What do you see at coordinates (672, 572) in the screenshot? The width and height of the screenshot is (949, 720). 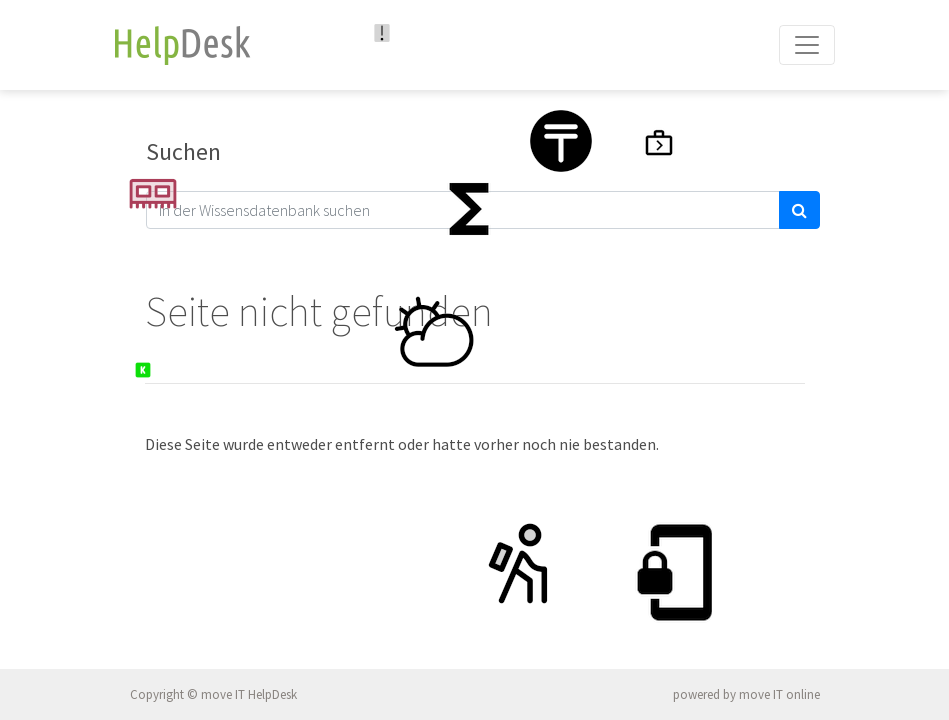 I see `enable device lock for linked phones` at bounding box center [672, 572].